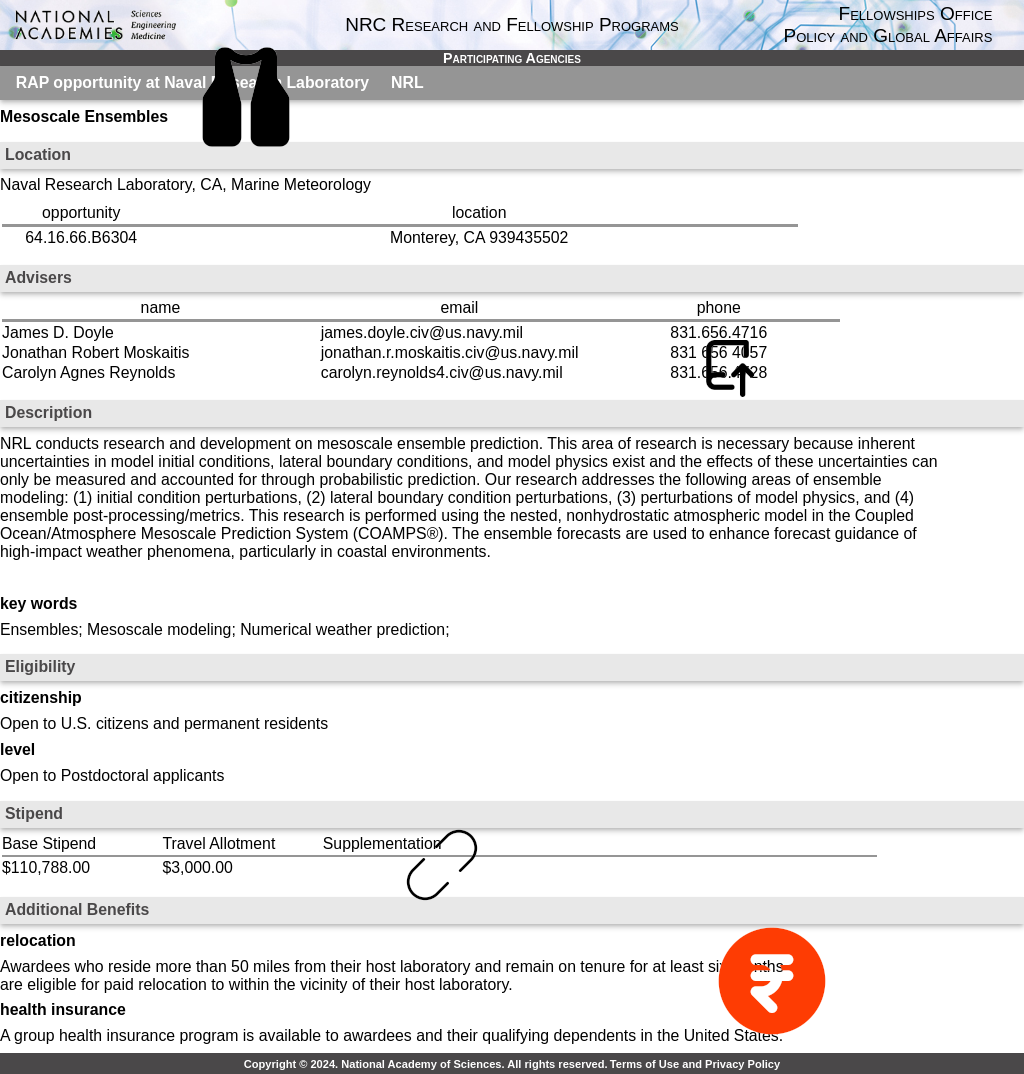 This screenshot has width=1024, height=1074. Describe the element at coordinates (442, 865) in the screenshot. I see `unlink or break a connection` at that location.